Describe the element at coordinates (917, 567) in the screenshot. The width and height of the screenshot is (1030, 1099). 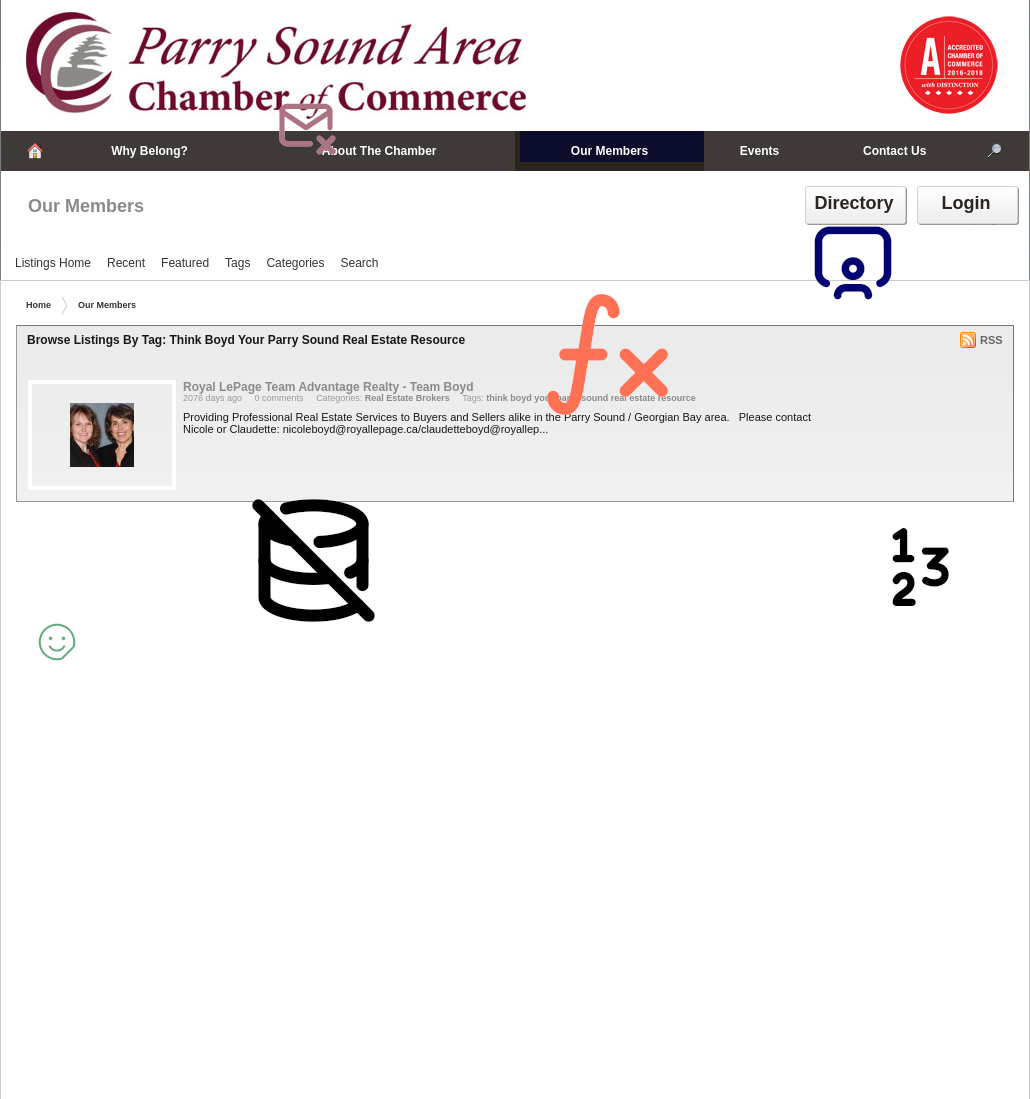
I see `toggle numbered list formatting` at that location.